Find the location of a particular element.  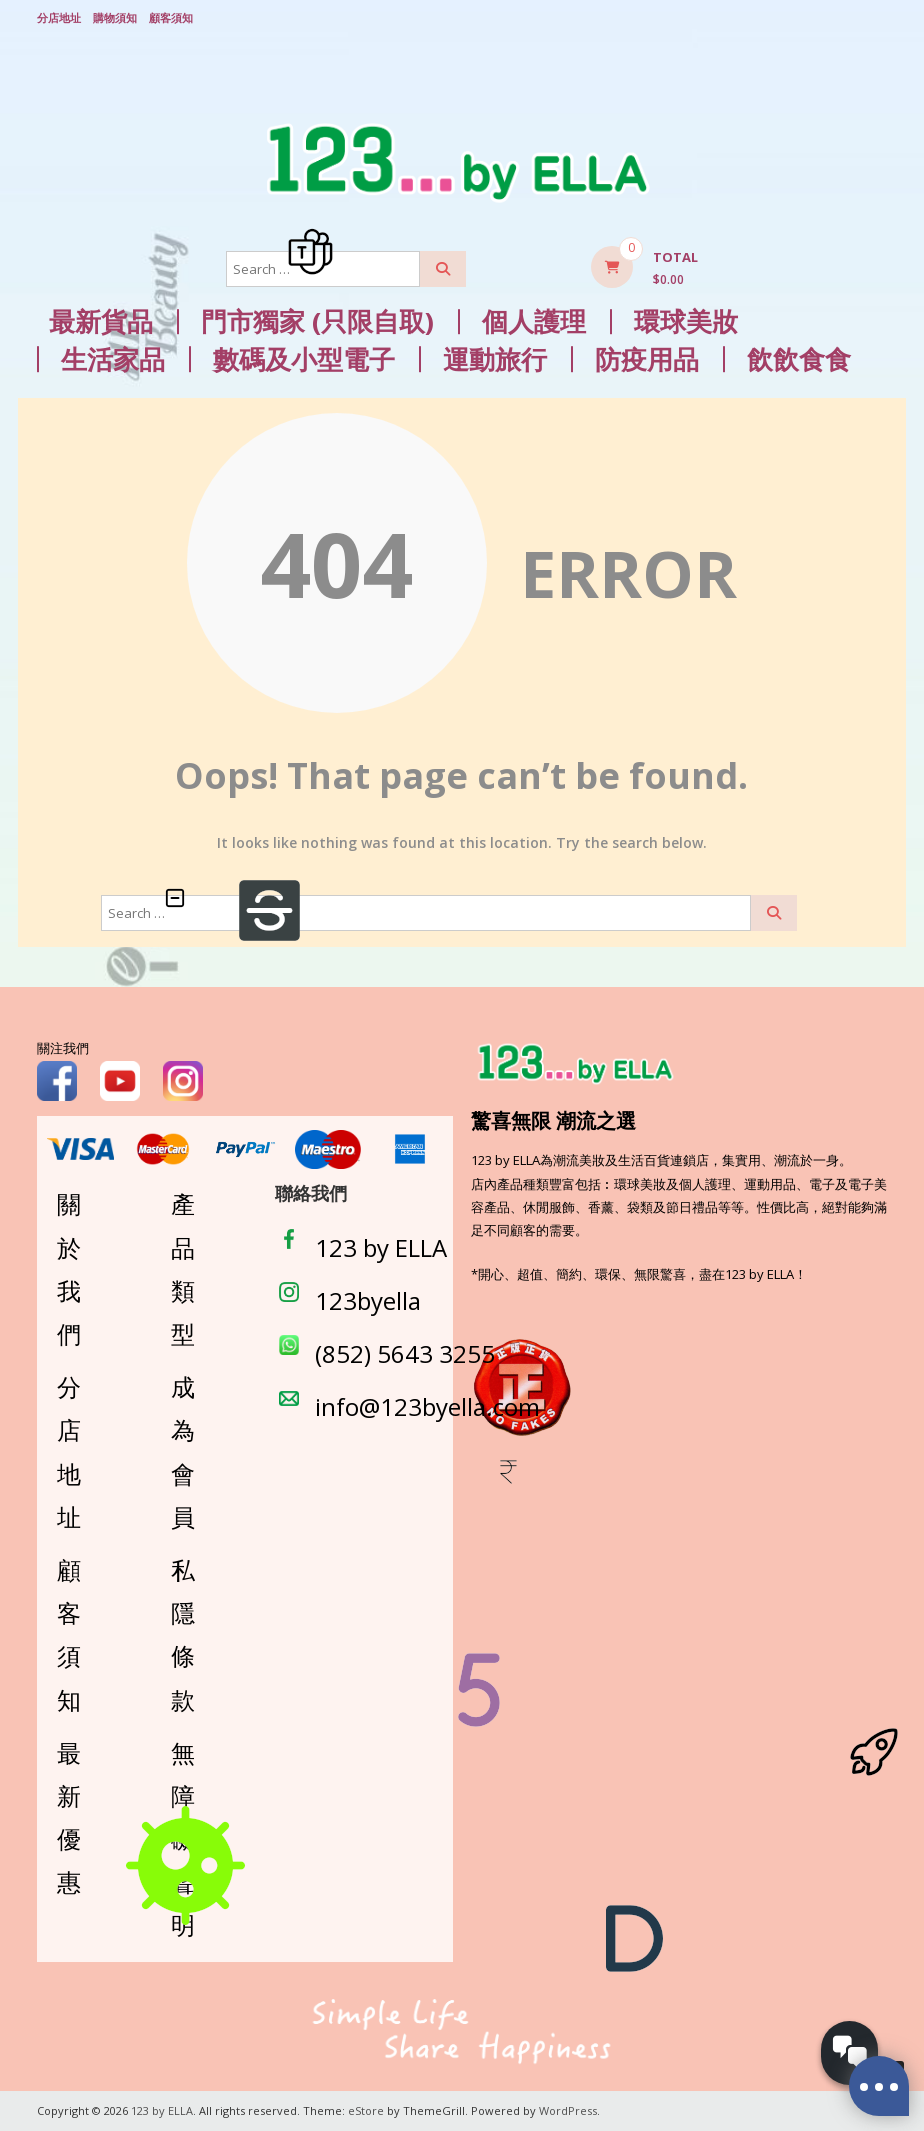

indicates virus or malware detected is located at coordinates (185, 1865).